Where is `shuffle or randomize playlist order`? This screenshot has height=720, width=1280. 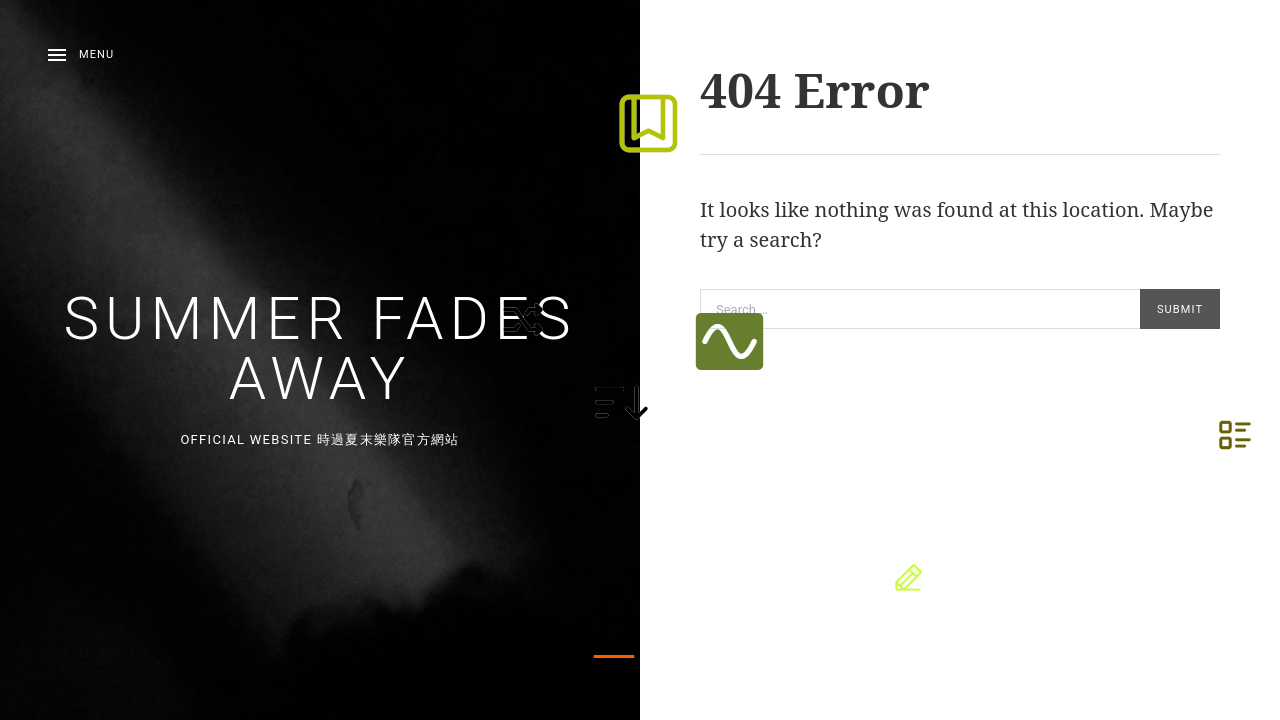 shuffle or randomize playlist order is located at coordinates (522, 319).